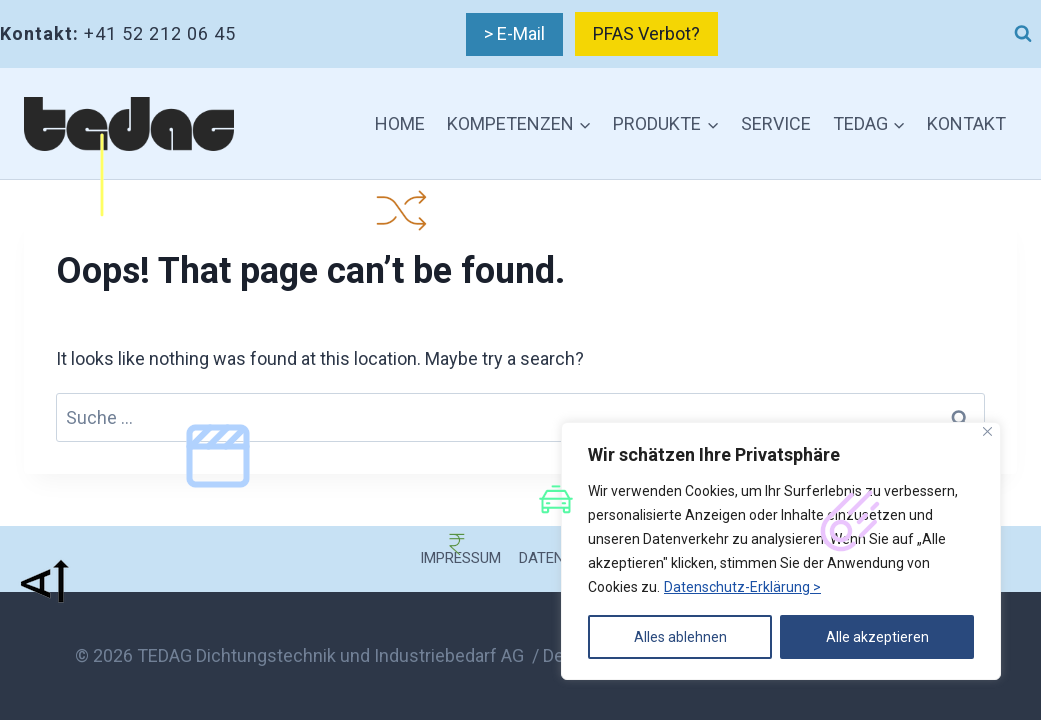  I want to click on indicates police or emergency services, so click(556, 501).